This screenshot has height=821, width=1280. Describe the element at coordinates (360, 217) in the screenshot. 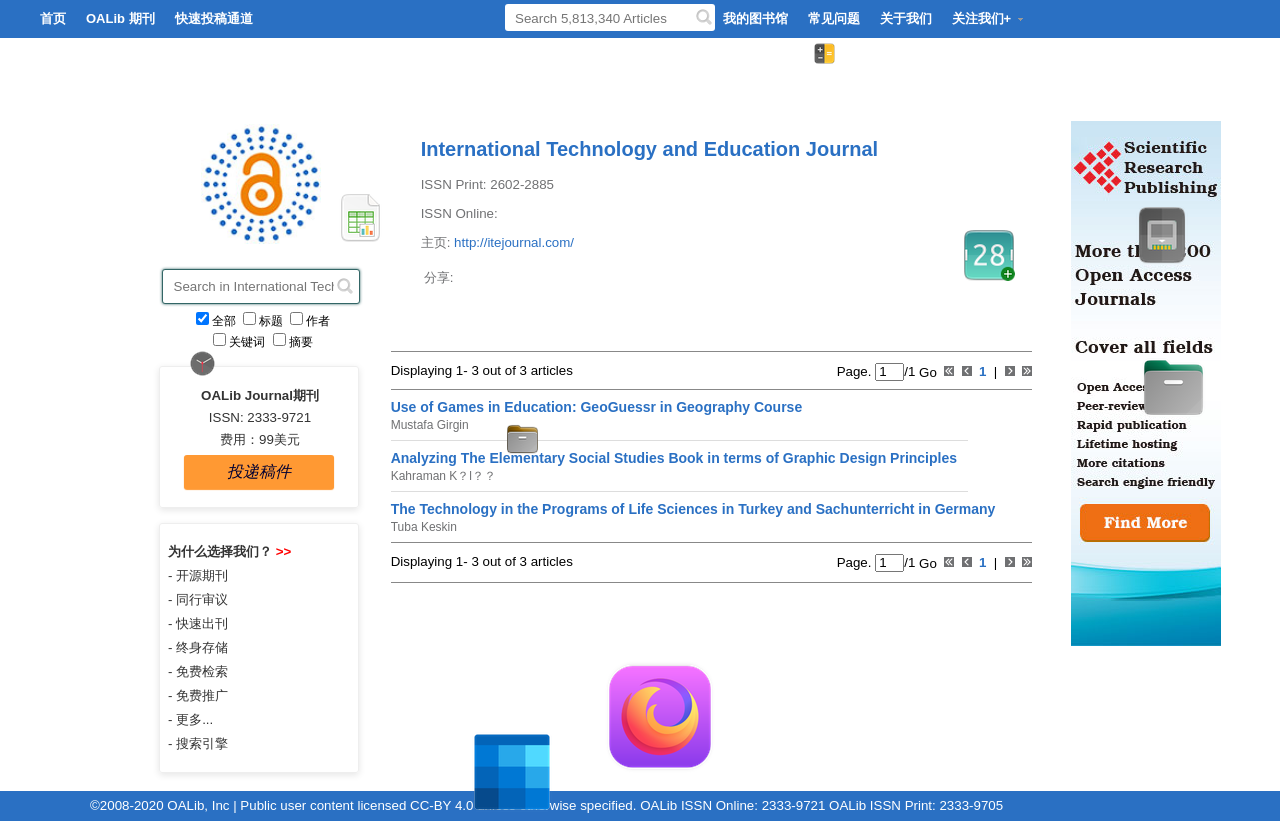

I see `open a spreadsheet file` at that location.